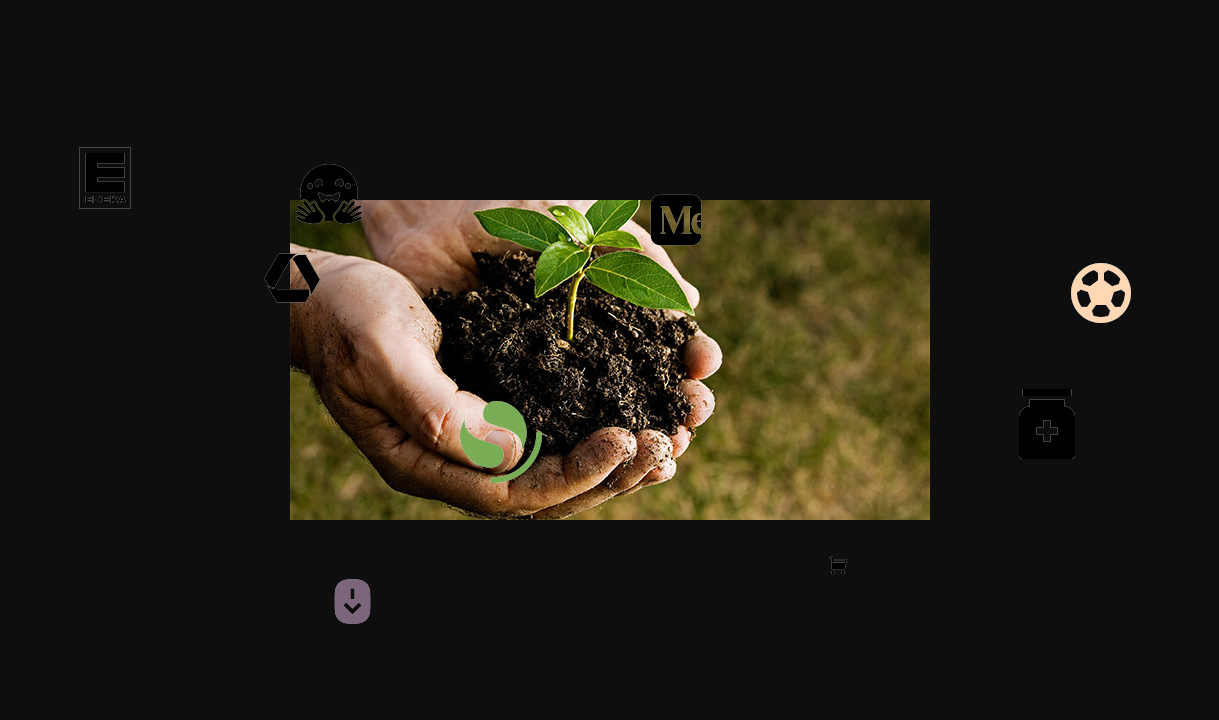  Describe the element at coordinates (838, 565) in the screenshot. I see `view your shopping cart` at that location.